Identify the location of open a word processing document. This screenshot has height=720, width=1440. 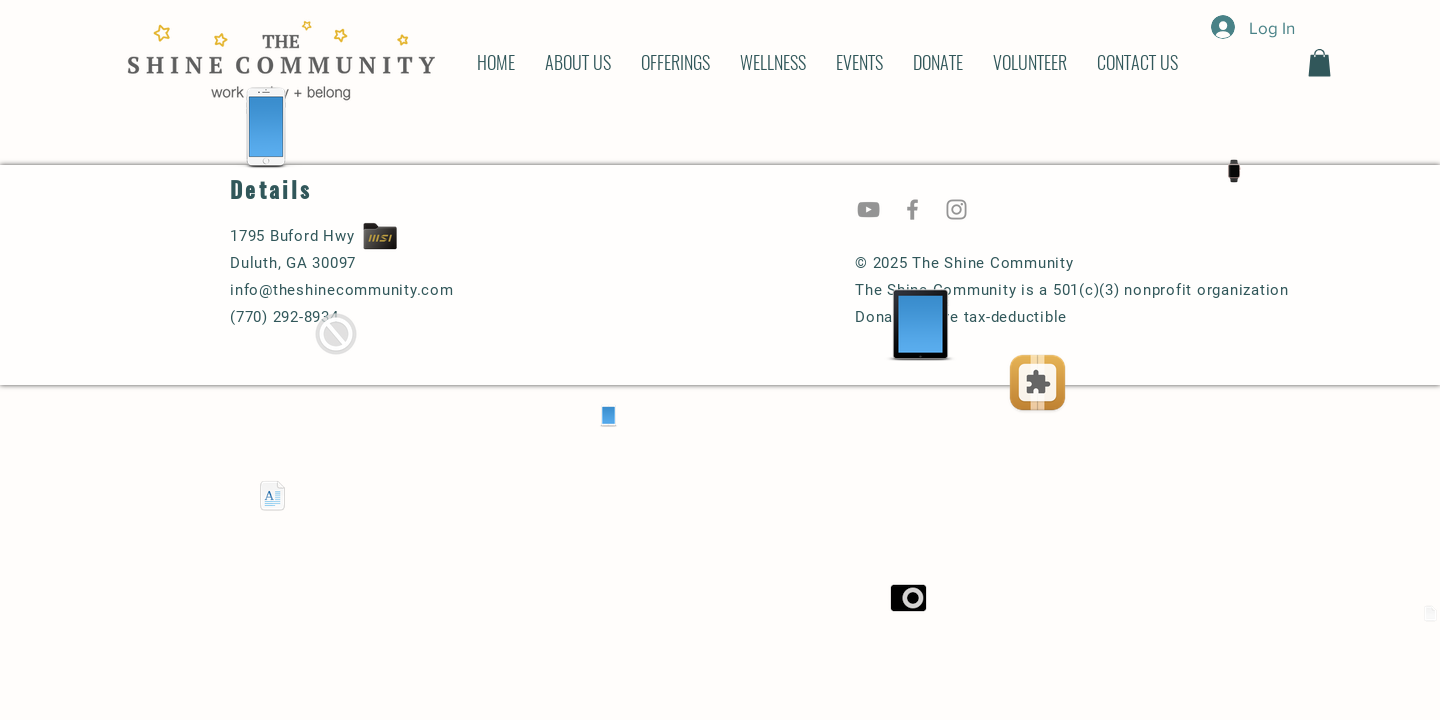
(272, 495).